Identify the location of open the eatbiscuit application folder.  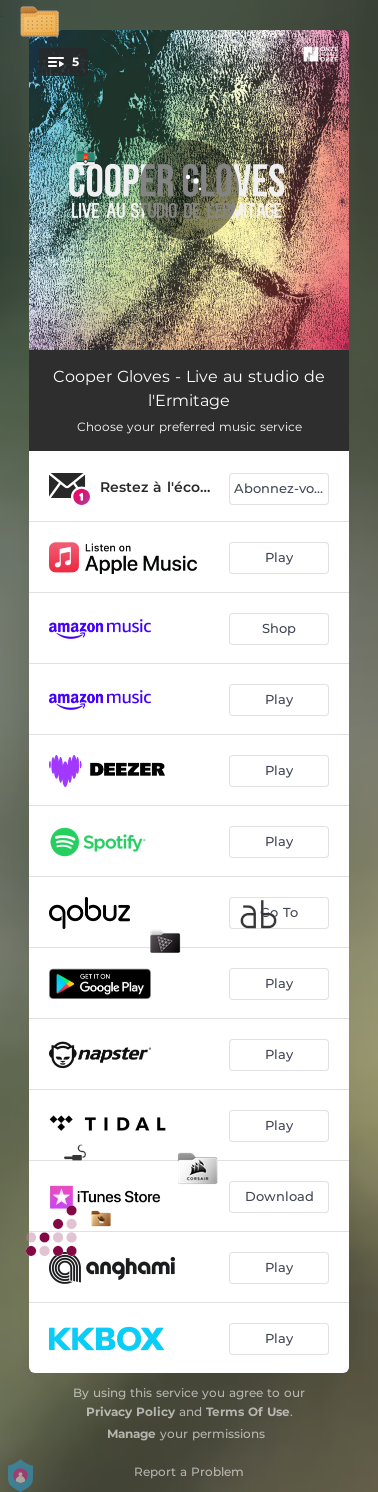
(39, 22).